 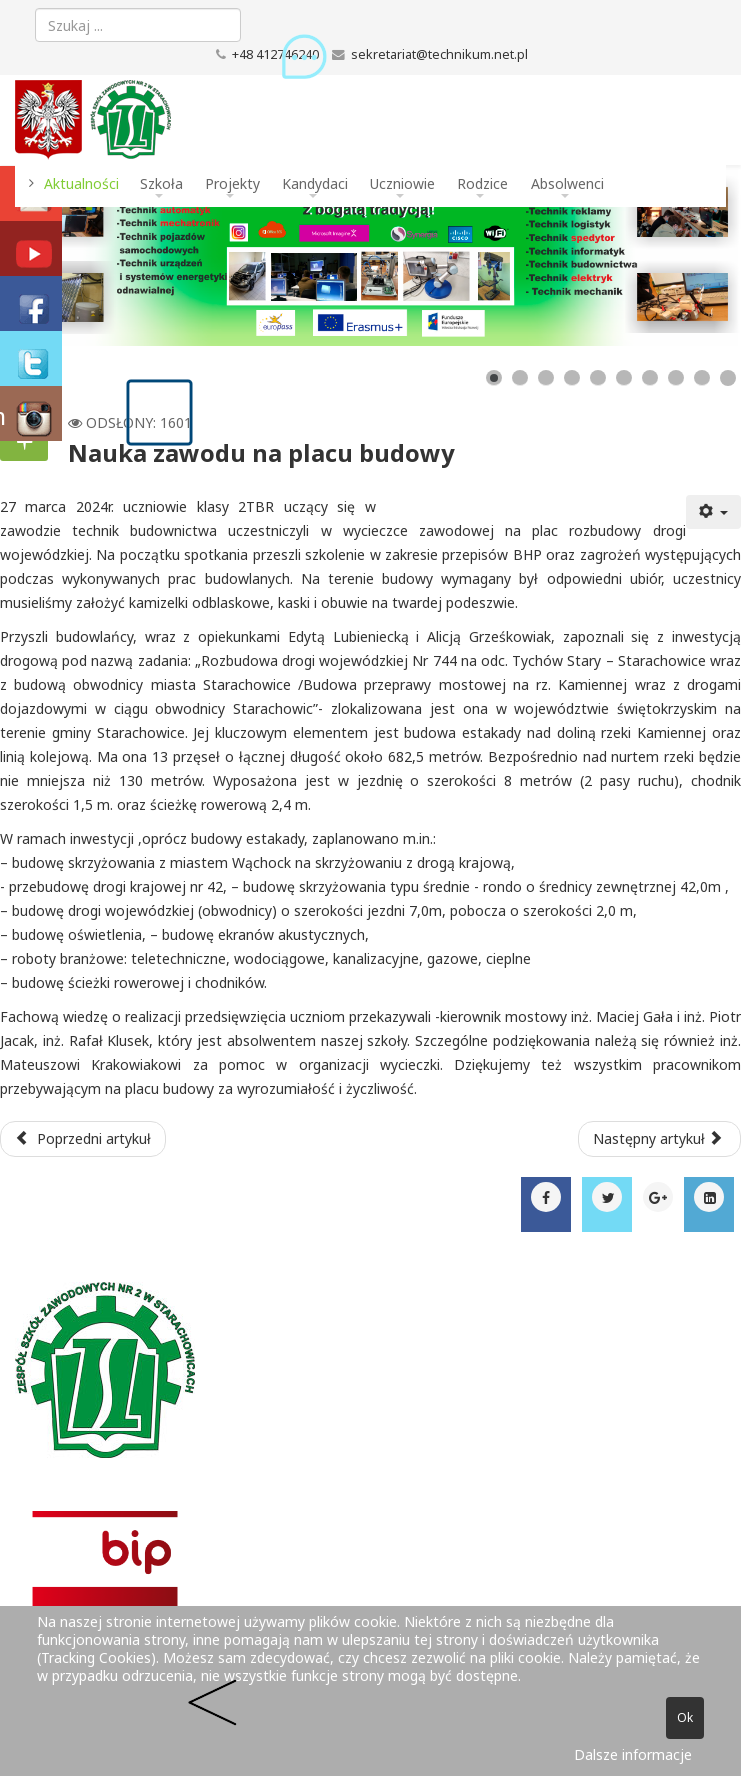 What do you see at coordinates (159, 412) in the screenshot?
I see `stop media playback` at bounding box center [159, 412].